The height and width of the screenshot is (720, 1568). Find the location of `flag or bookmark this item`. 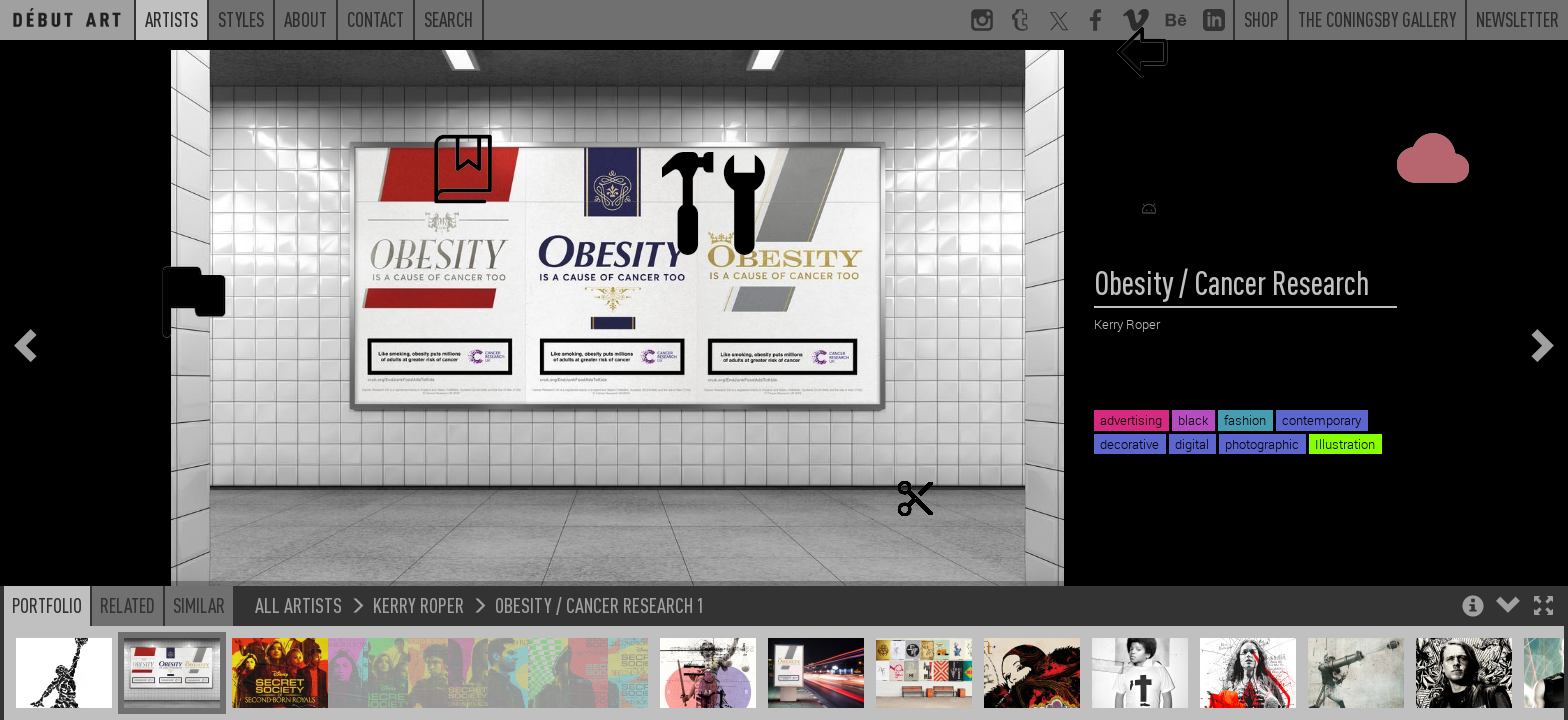

flag or bookmark this item is located at coordinates (192, 300).